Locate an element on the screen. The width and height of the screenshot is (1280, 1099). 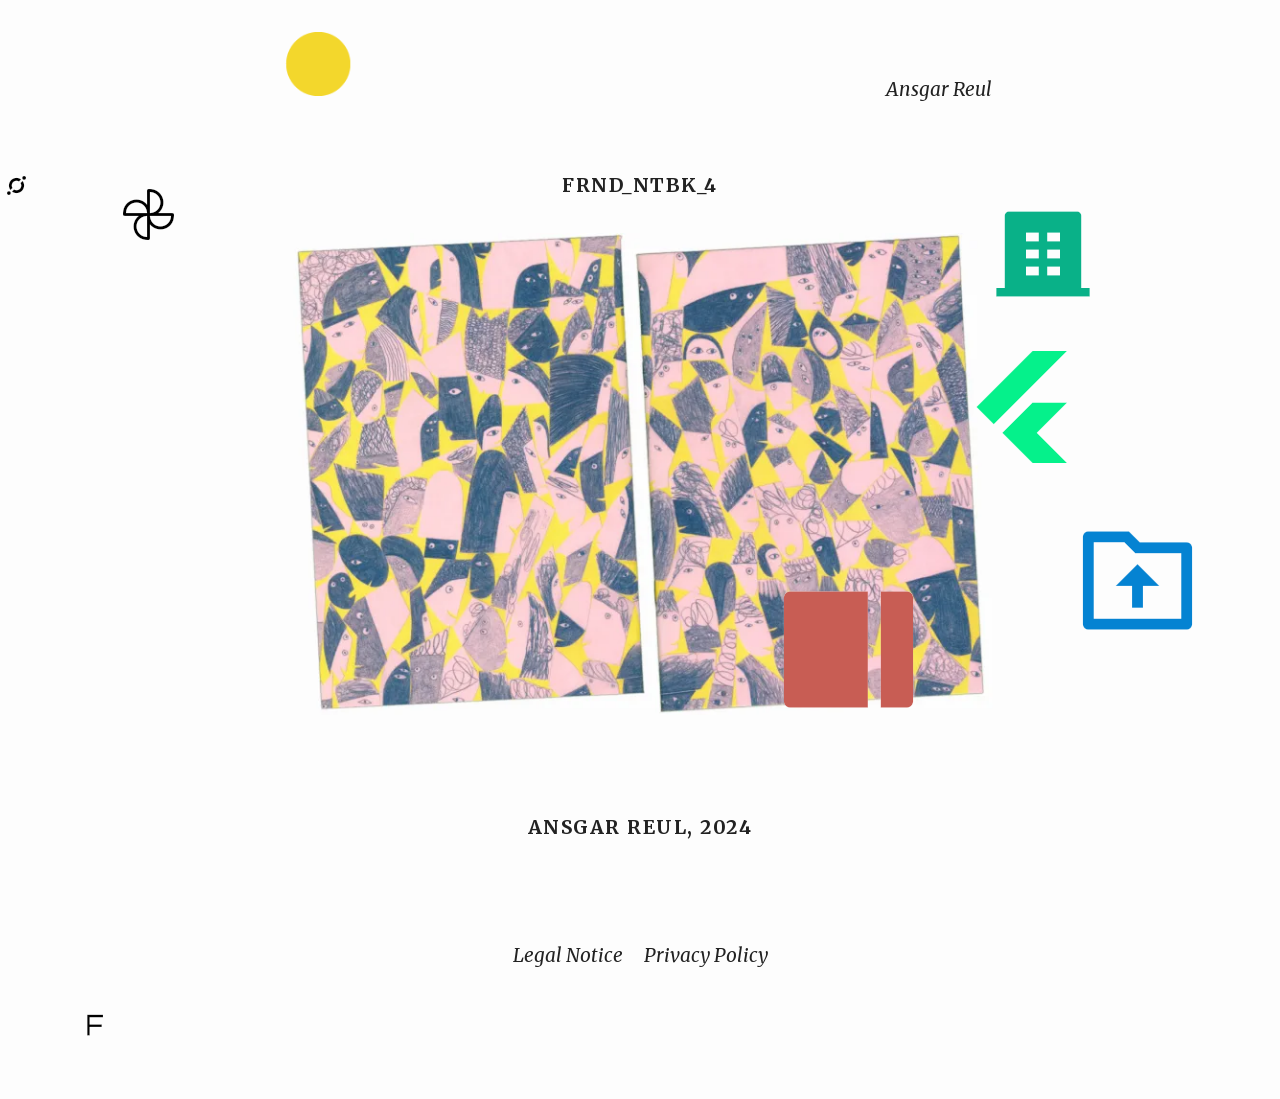
flutter framework logo is located at coordinates (1022, 407).